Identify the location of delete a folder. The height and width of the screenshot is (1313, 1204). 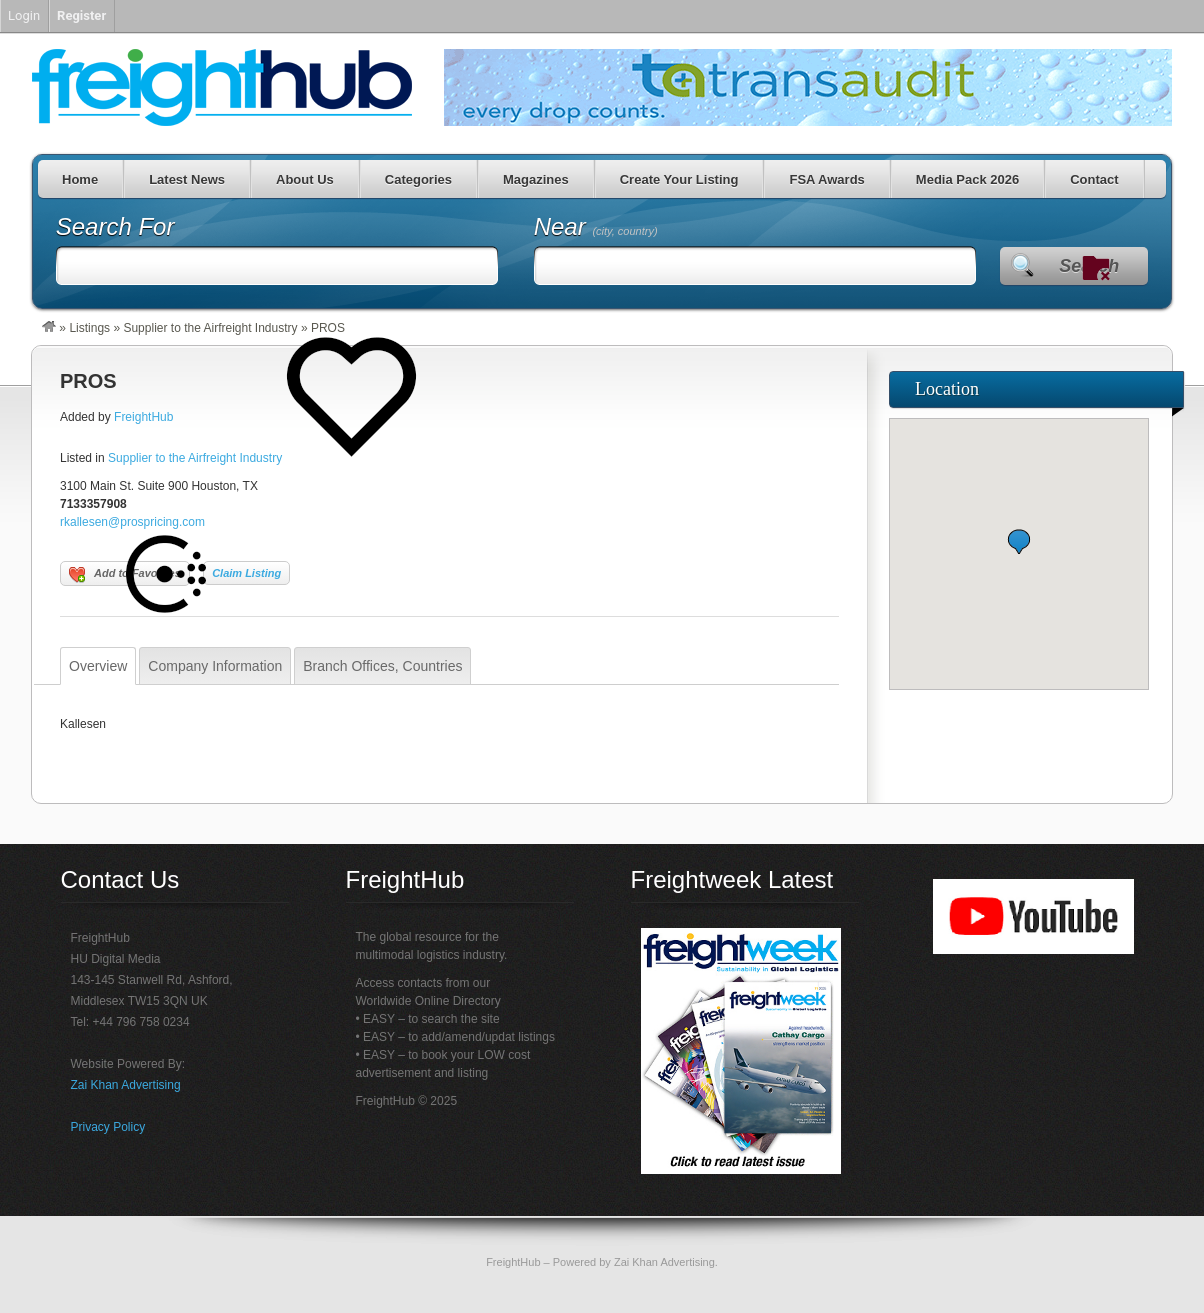
(1096, 268).